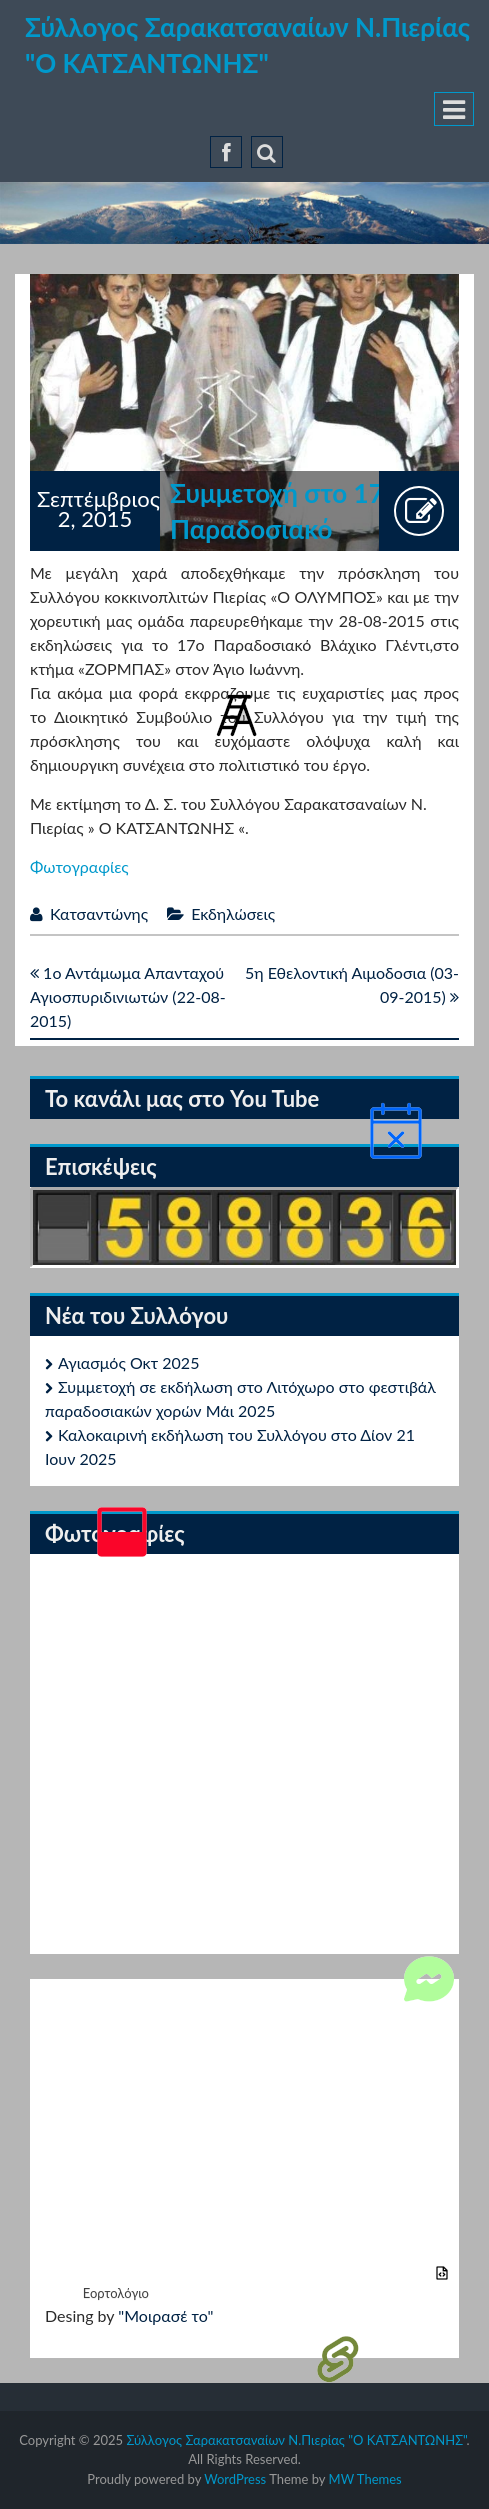 The width and height of the screenshot is (489, 2509). I want to click on cancel or delete an event, so click(396, 1133).